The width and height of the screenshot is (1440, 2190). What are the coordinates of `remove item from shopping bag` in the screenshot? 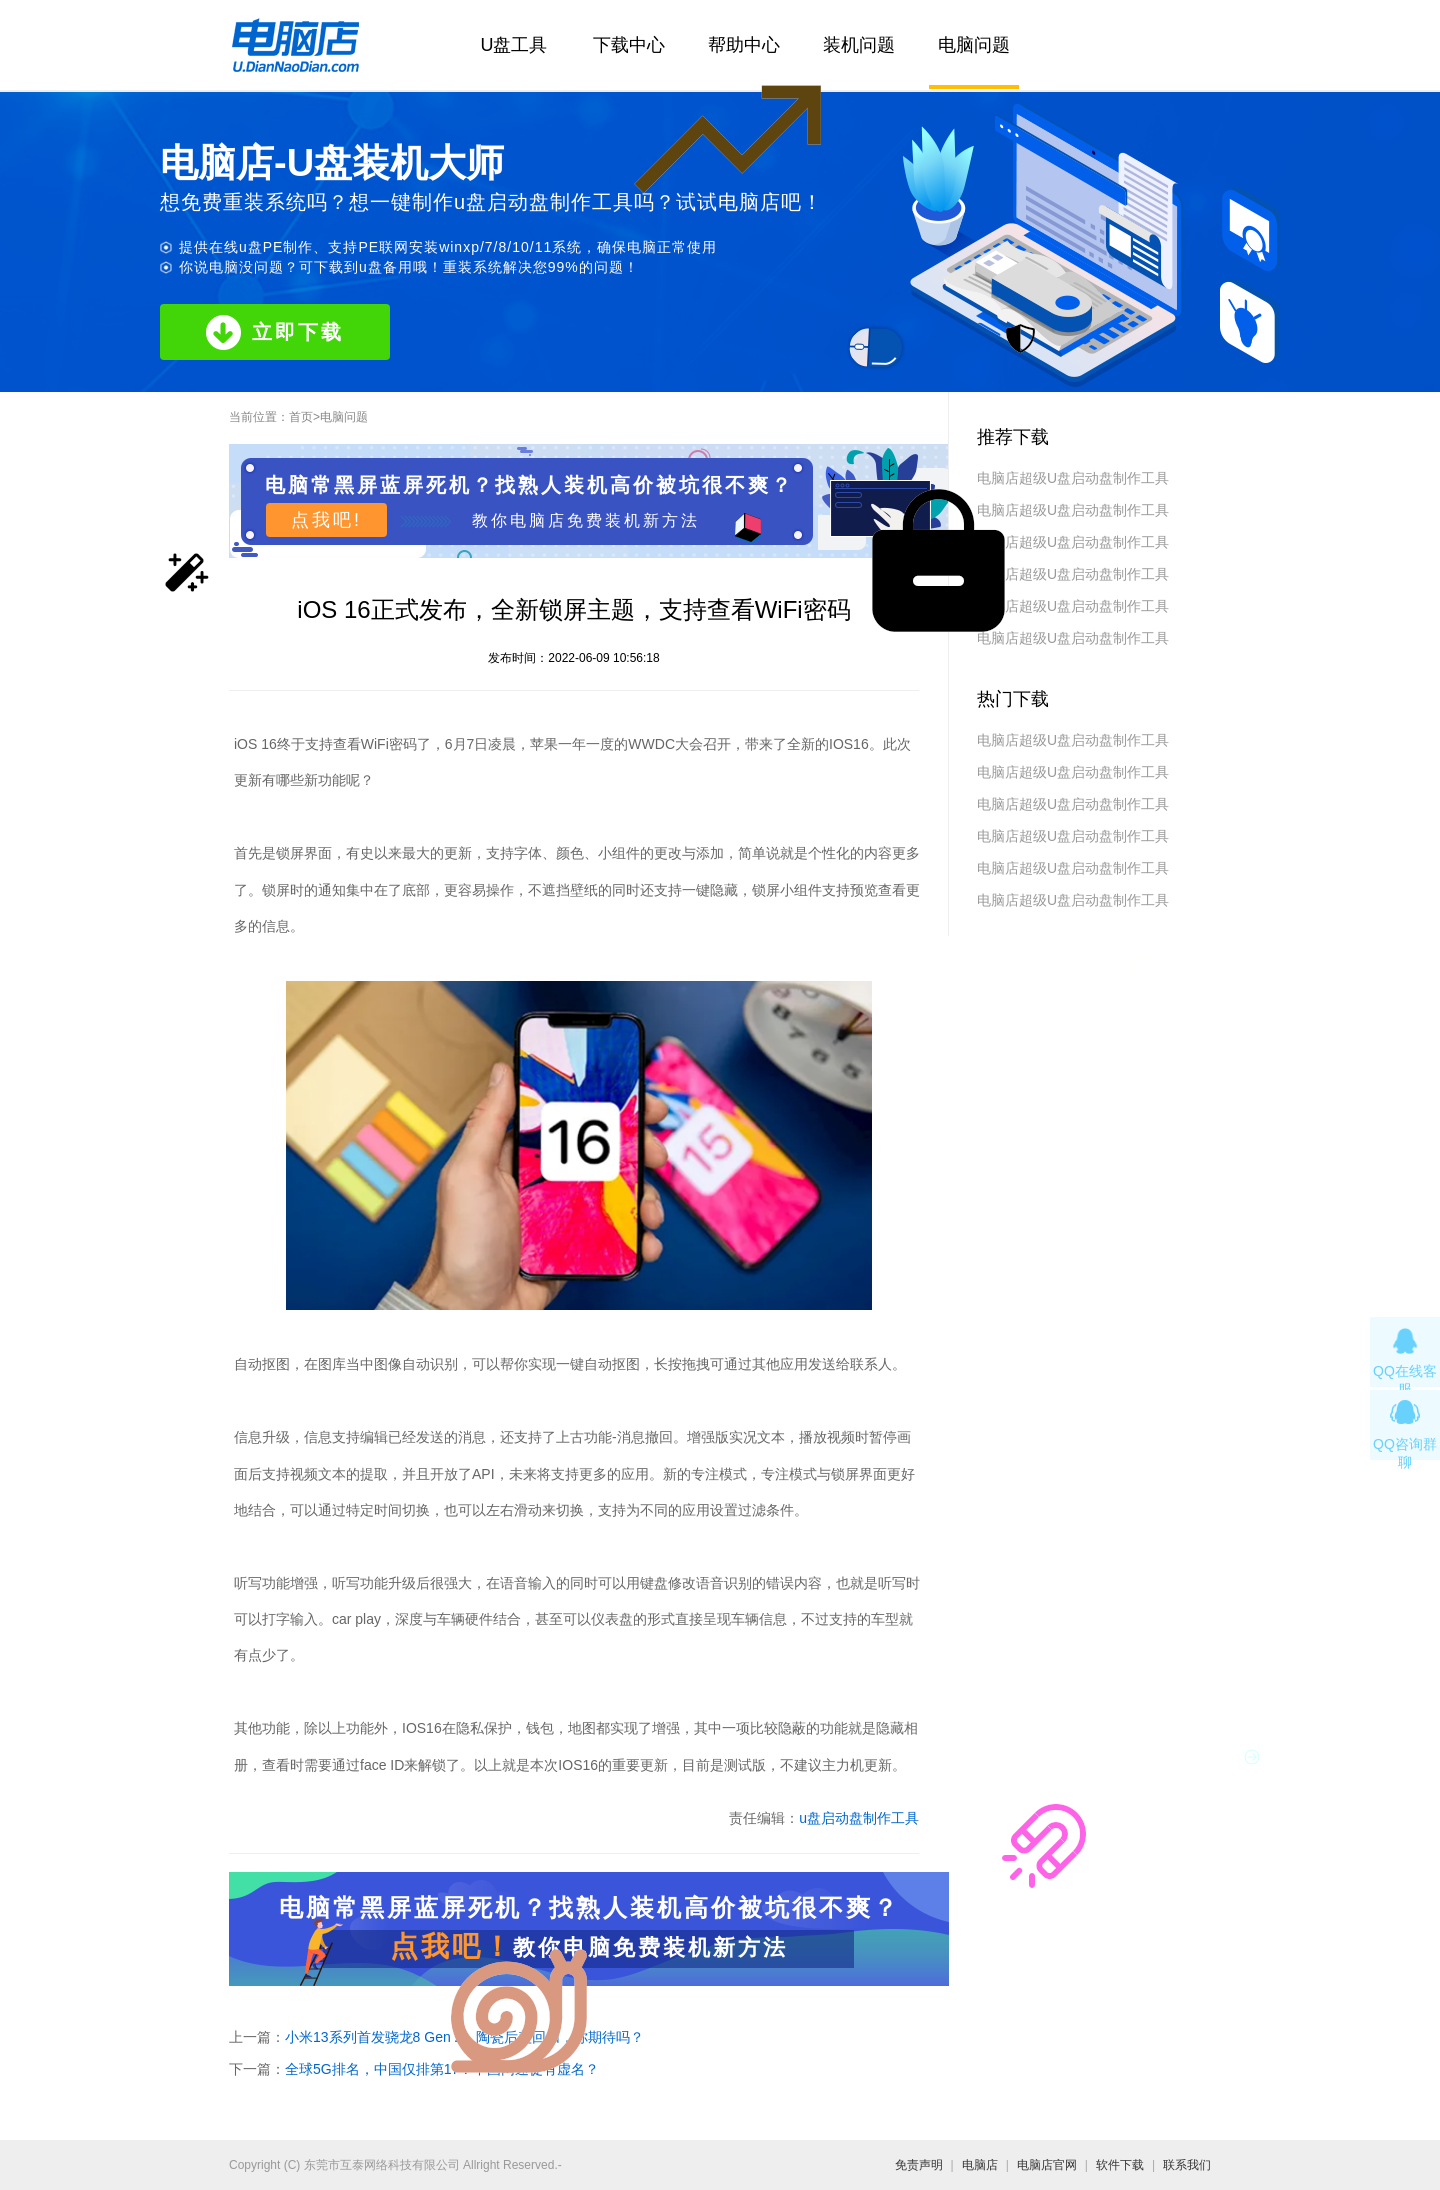 It's located at (938, 560).